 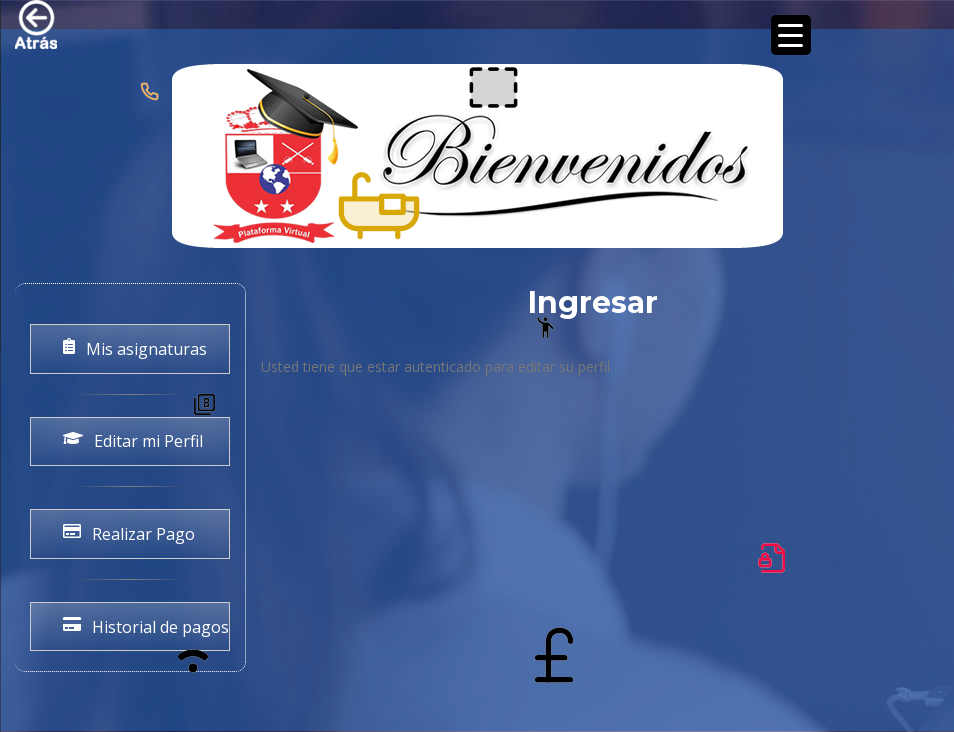 I want to click on view layer 8 or item 8 in a stack, so click(x=204, y=404).